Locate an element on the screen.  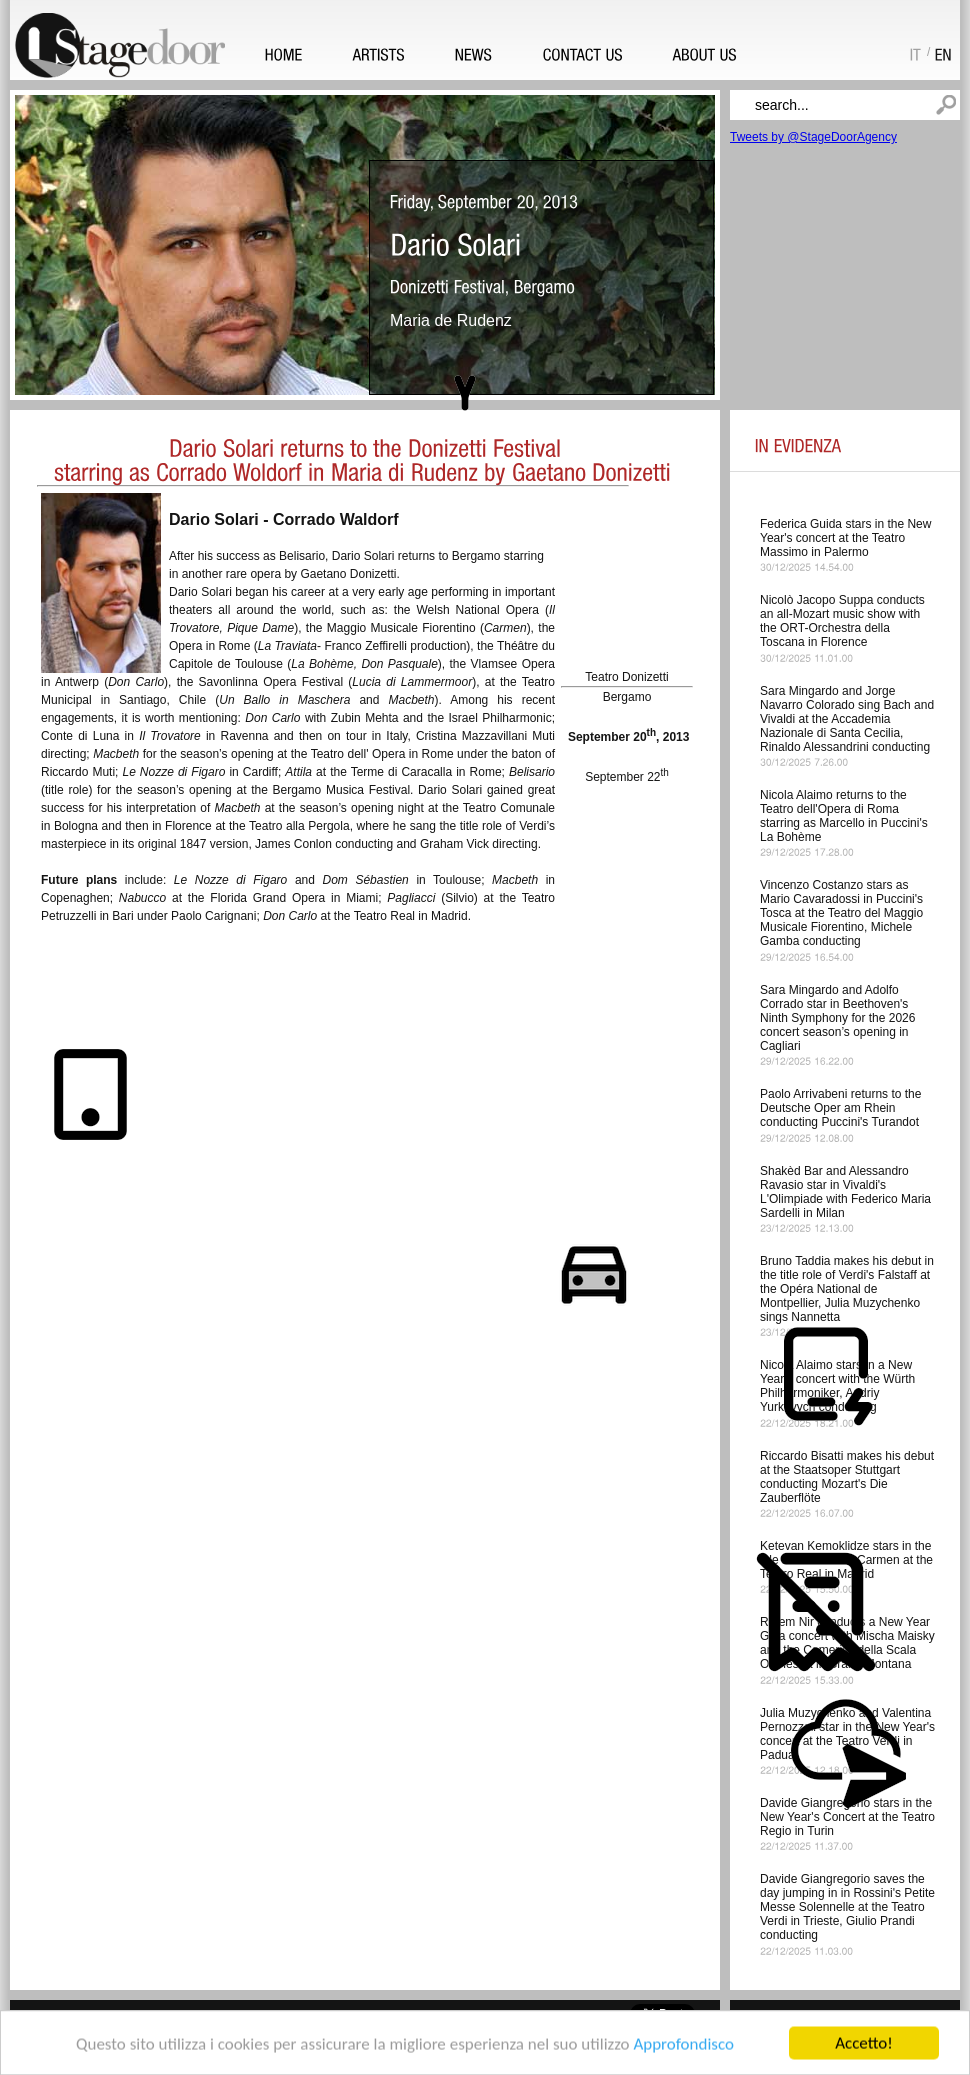
disable receipt generation is located at coordinates (816, 1612).